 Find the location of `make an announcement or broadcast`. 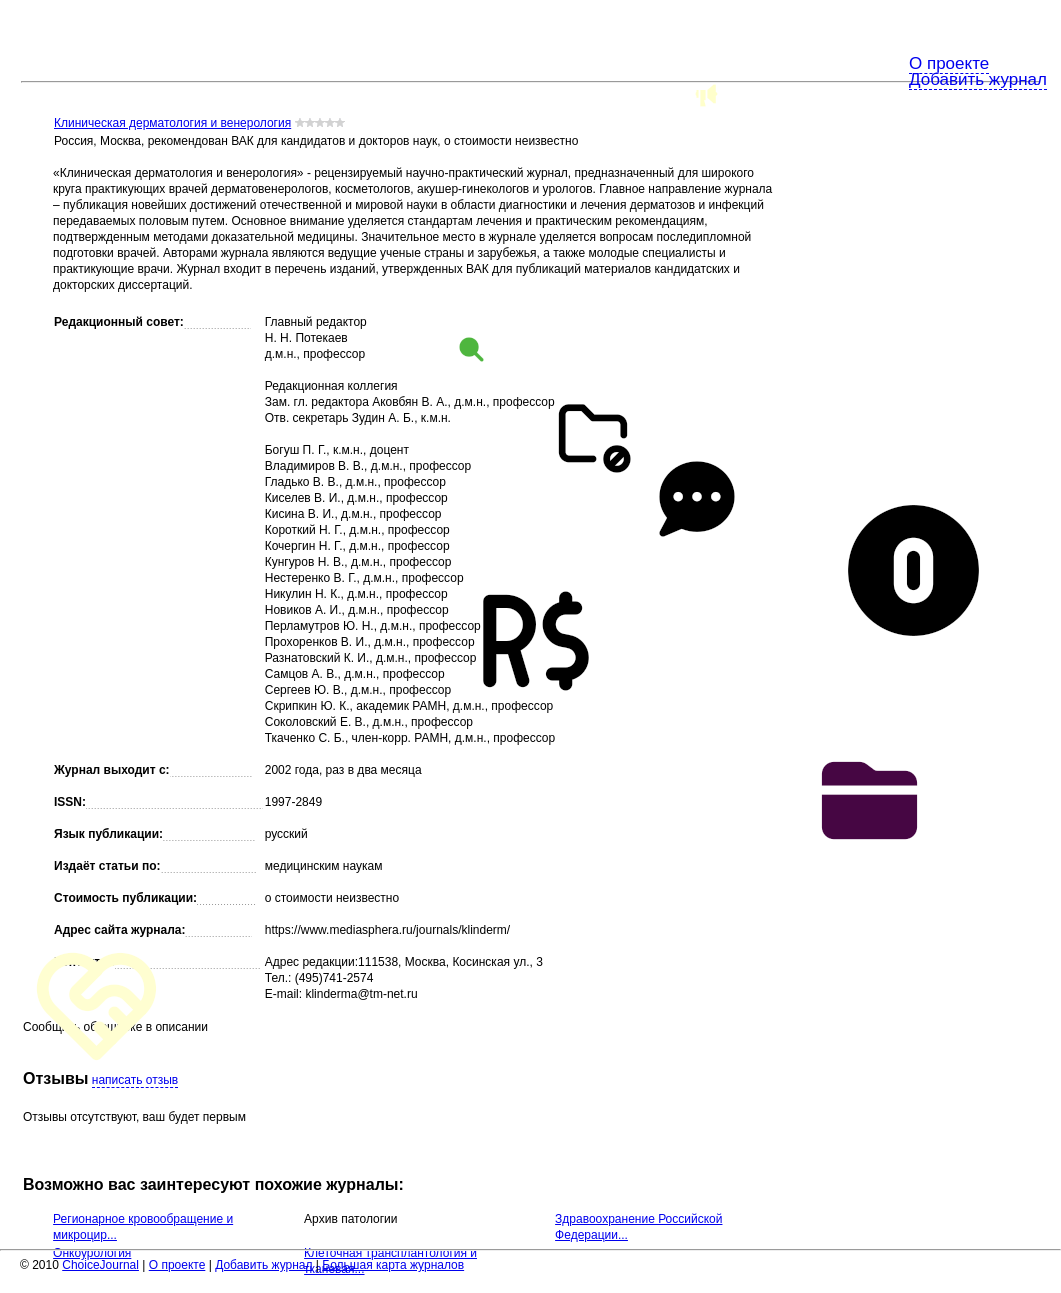

make an announcement or broadcast is located at coordinates (706, 95).